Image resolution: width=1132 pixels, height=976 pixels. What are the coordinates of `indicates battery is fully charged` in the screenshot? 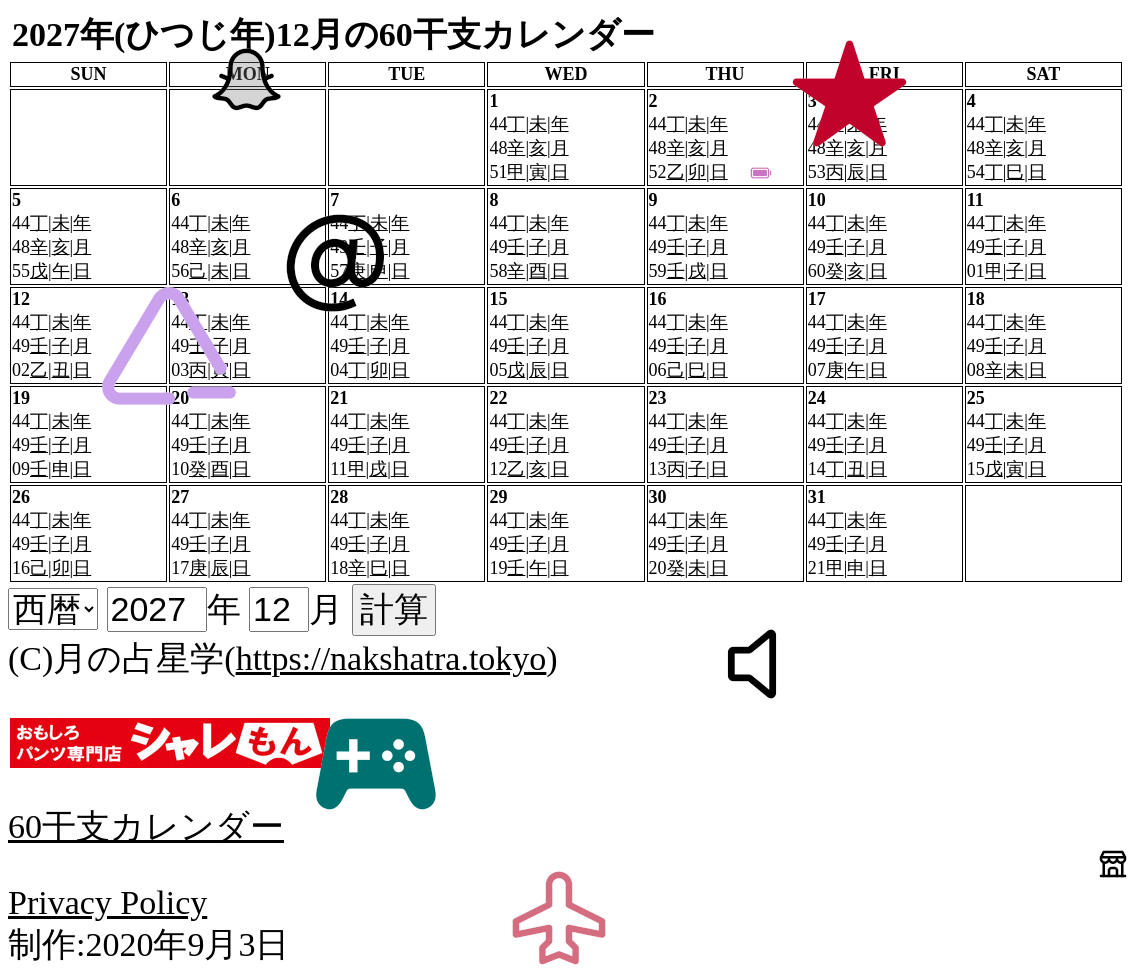 It's located at (761, 173).